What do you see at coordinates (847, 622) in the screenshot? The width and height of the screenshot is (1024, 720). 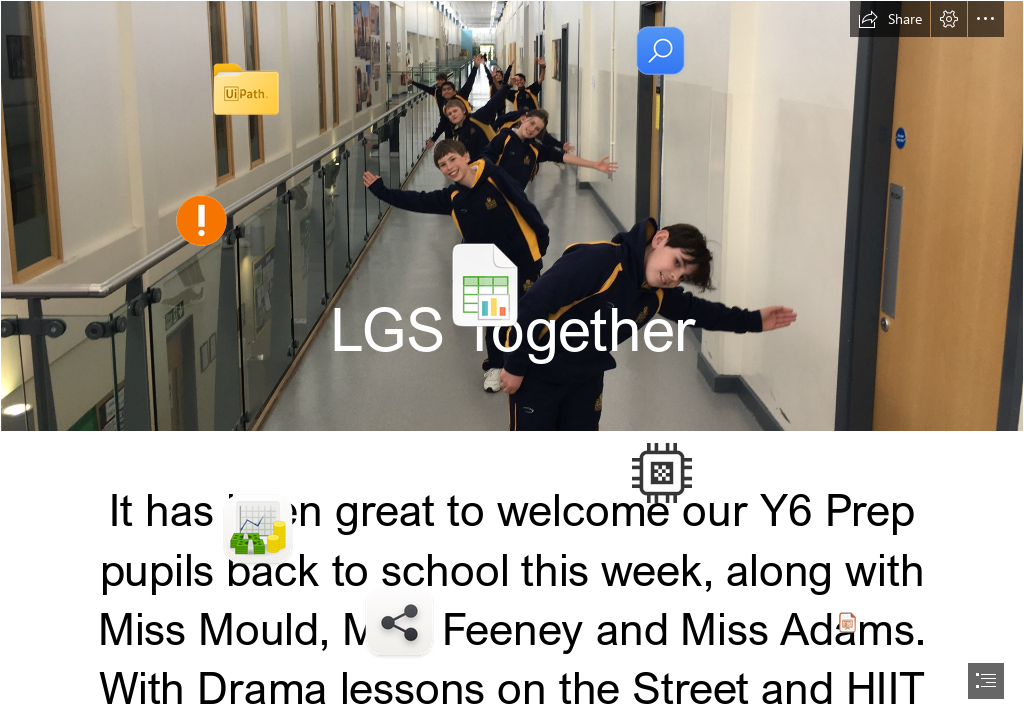 I see `libreoffice impress presentation template file` at bounding box center [847, 622].